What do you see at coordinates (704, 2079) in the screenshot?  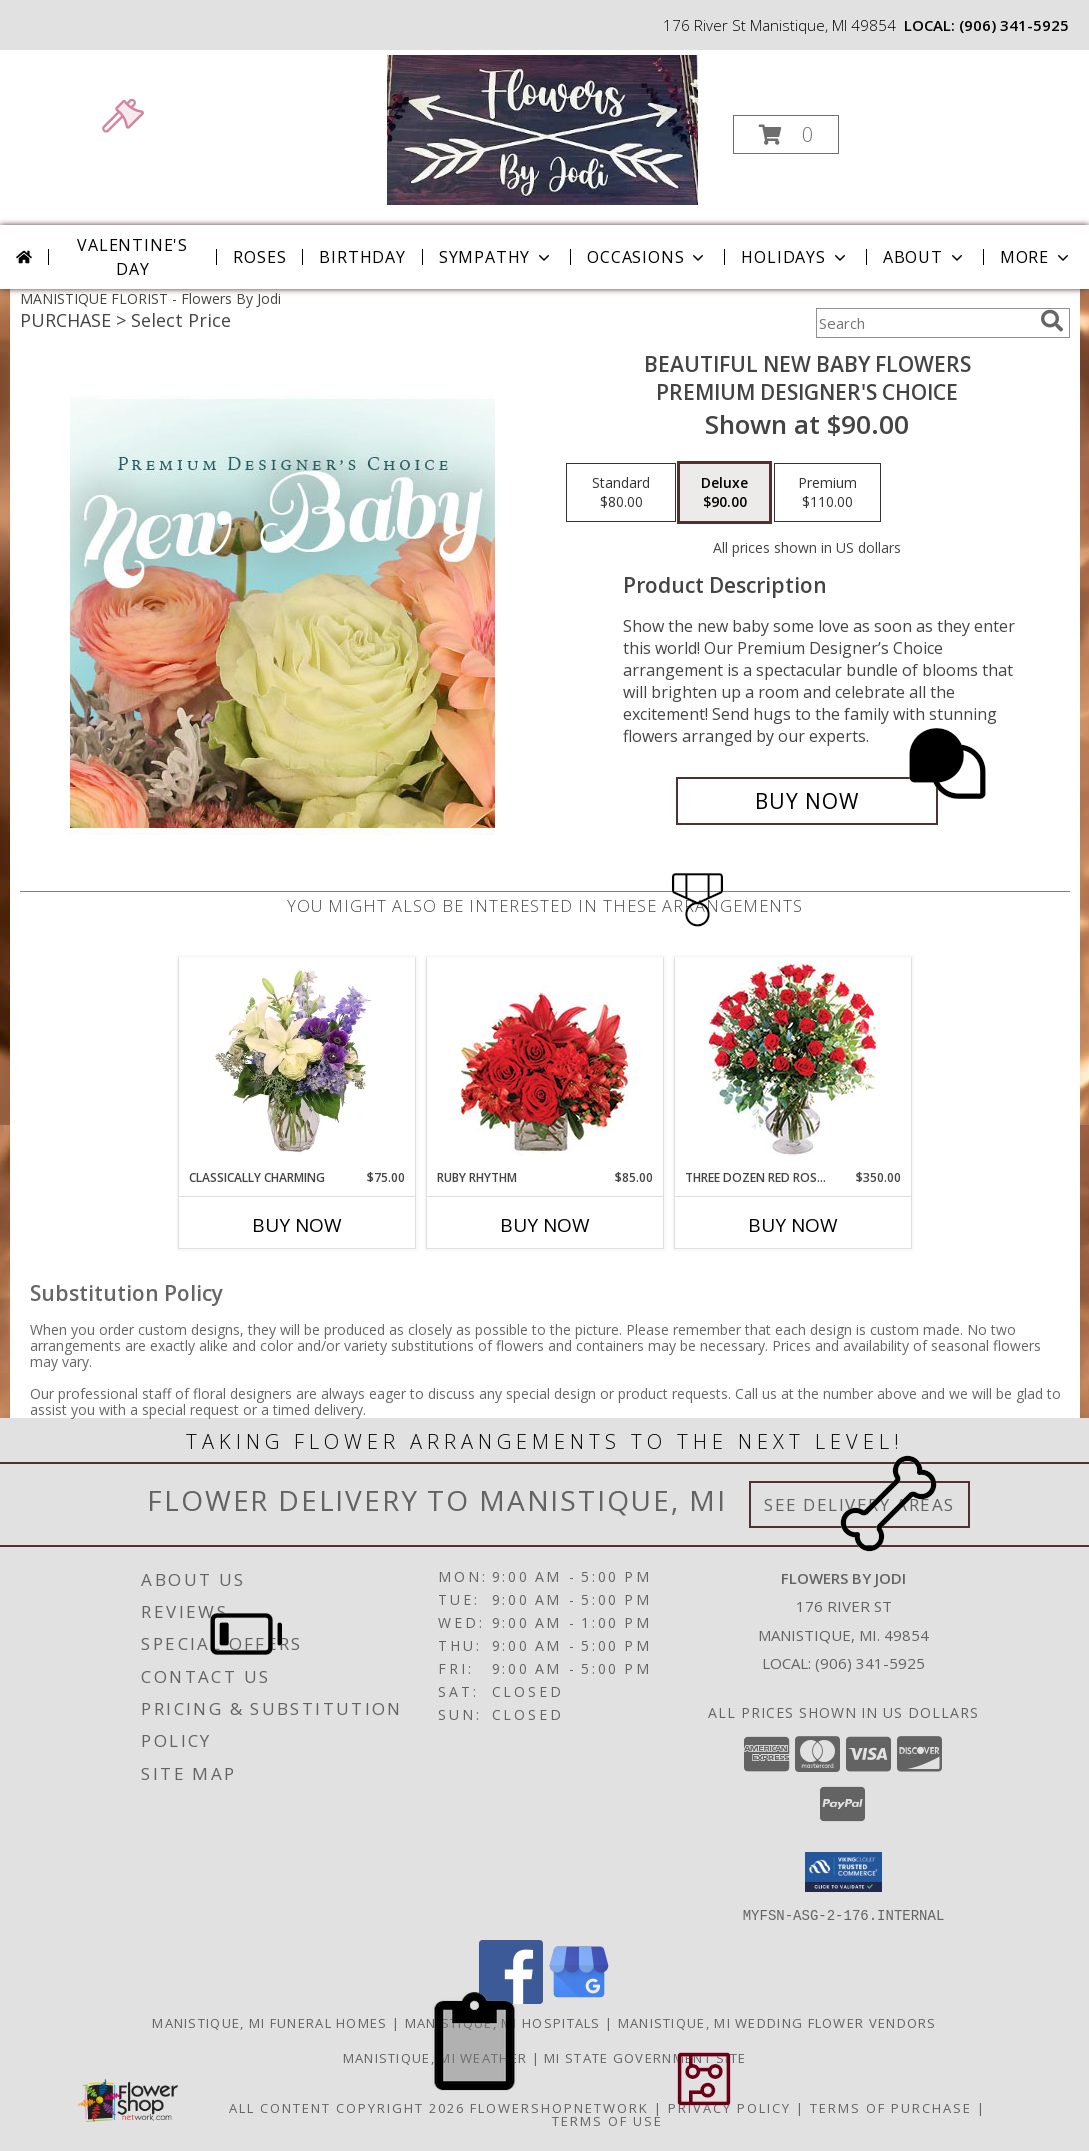 I see `view circuit board or hardware-related files` at bounding box center [704, 2079].